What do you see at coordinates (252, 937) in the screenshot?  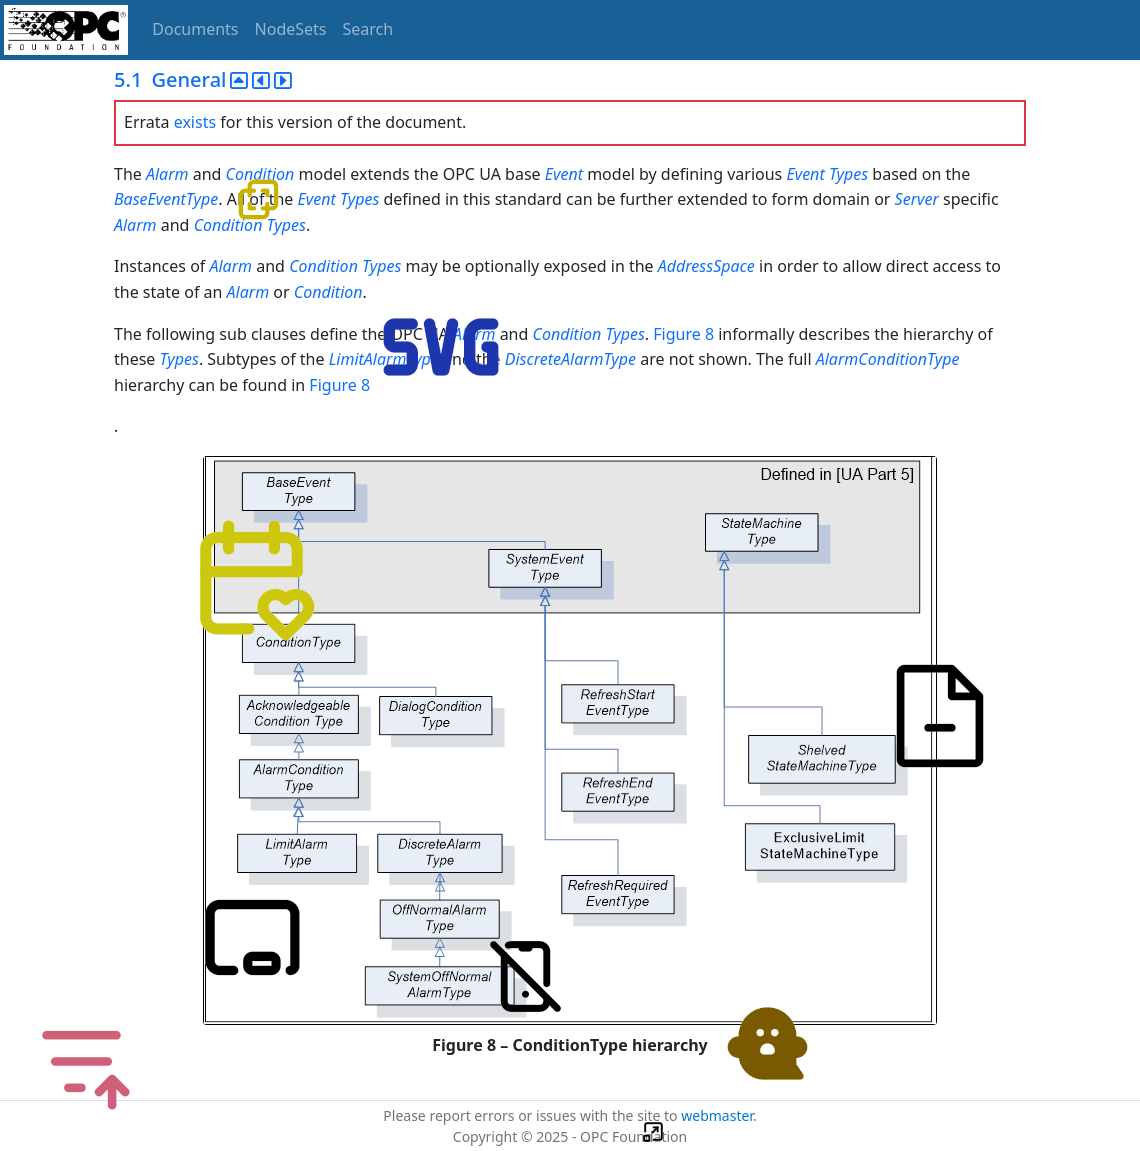 I see `open whiteboard or presentation mode` at bounding box center [252, 937].